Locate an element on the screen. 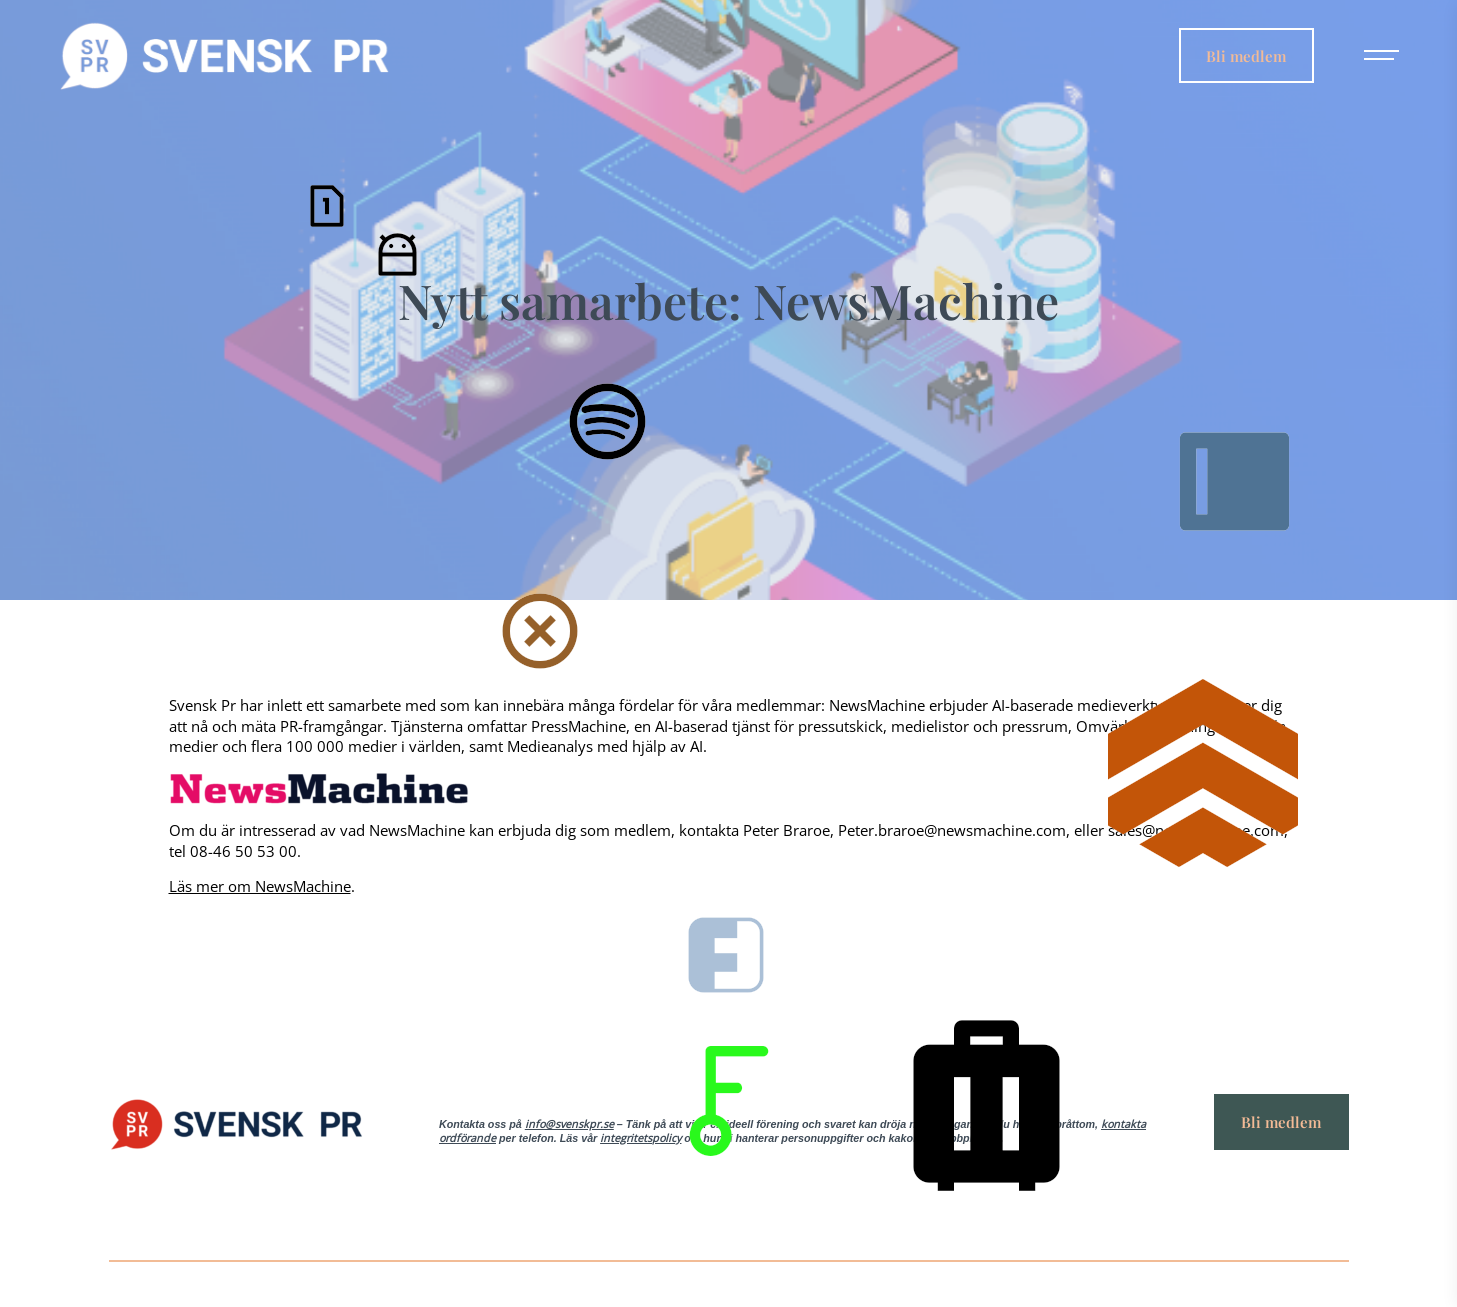  open the Friendica app is located at coordinates (726, 955).